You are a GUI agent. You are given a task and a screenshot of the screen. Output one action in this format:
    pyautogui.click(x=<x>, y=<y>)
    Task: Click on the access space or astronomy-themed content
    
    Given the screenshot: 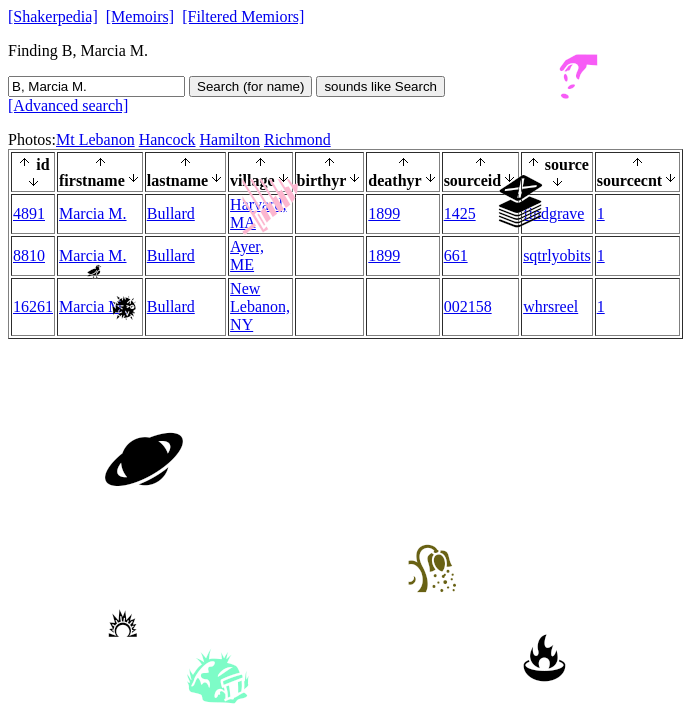 What is the action you would take?
    pyautogui.click(x=144, y=460)
    